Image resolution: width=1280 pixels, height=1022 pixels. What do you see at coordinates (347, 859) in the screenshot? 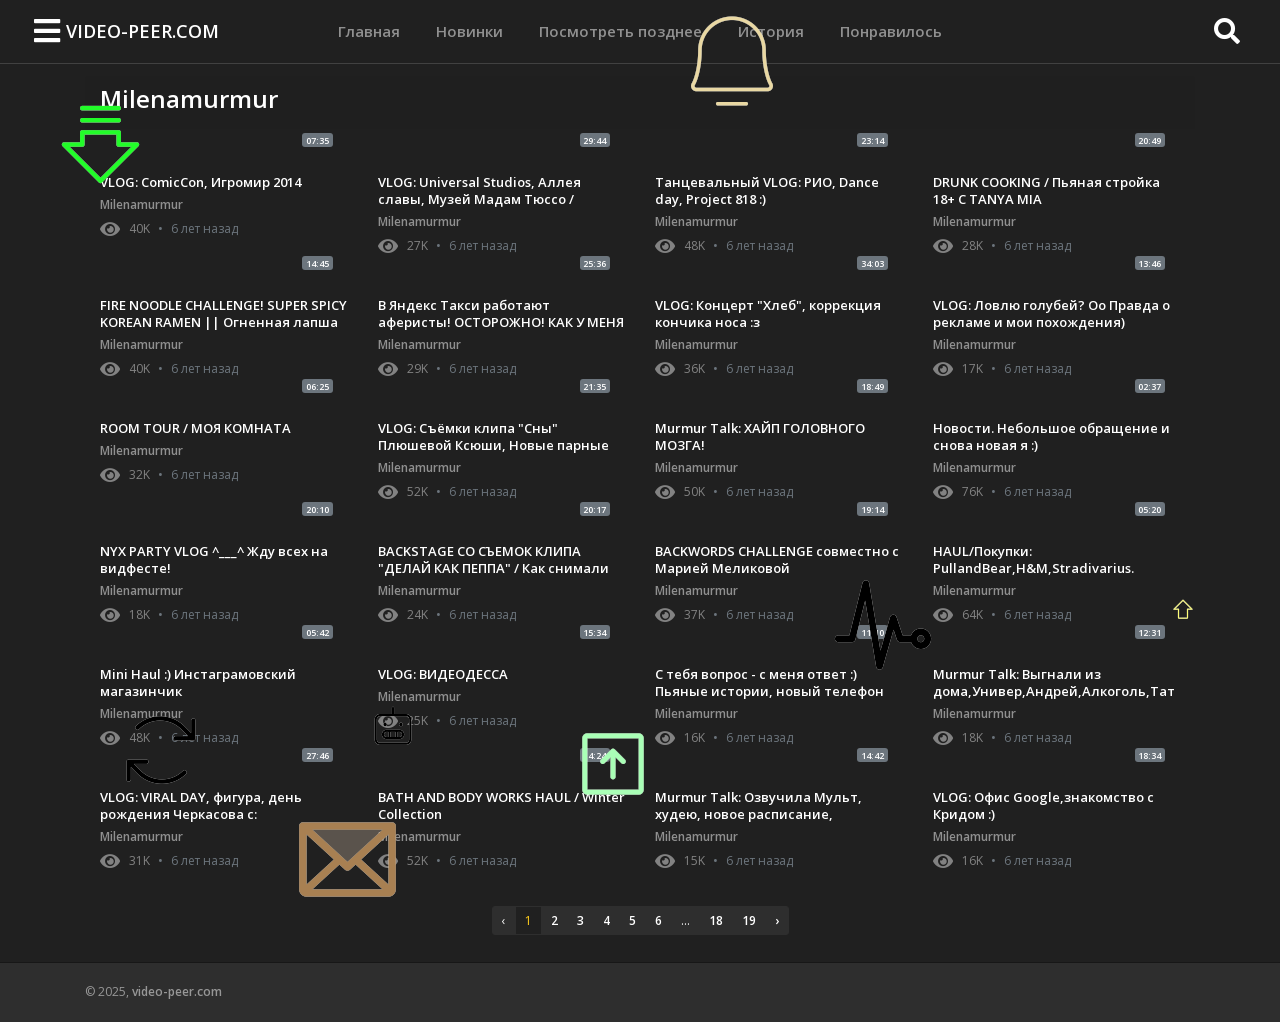
I see `access your email inbox` at bounding box center [347, 859].